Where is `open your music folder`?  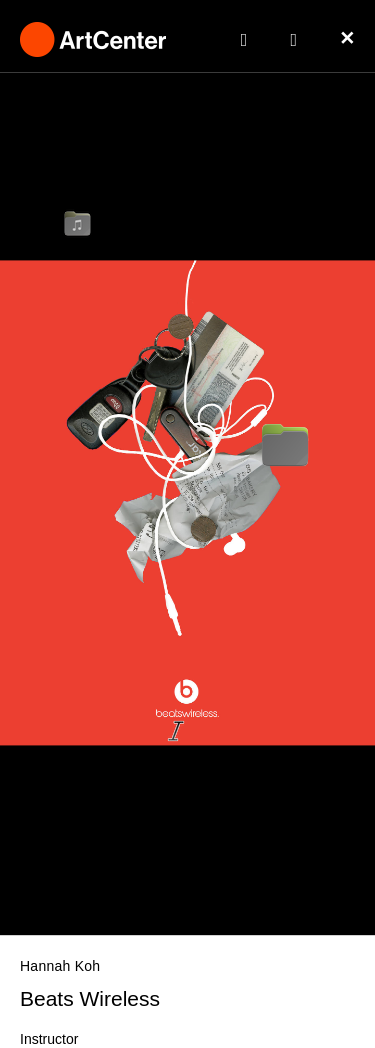
open your music folder is located at coordinates (77, 223).